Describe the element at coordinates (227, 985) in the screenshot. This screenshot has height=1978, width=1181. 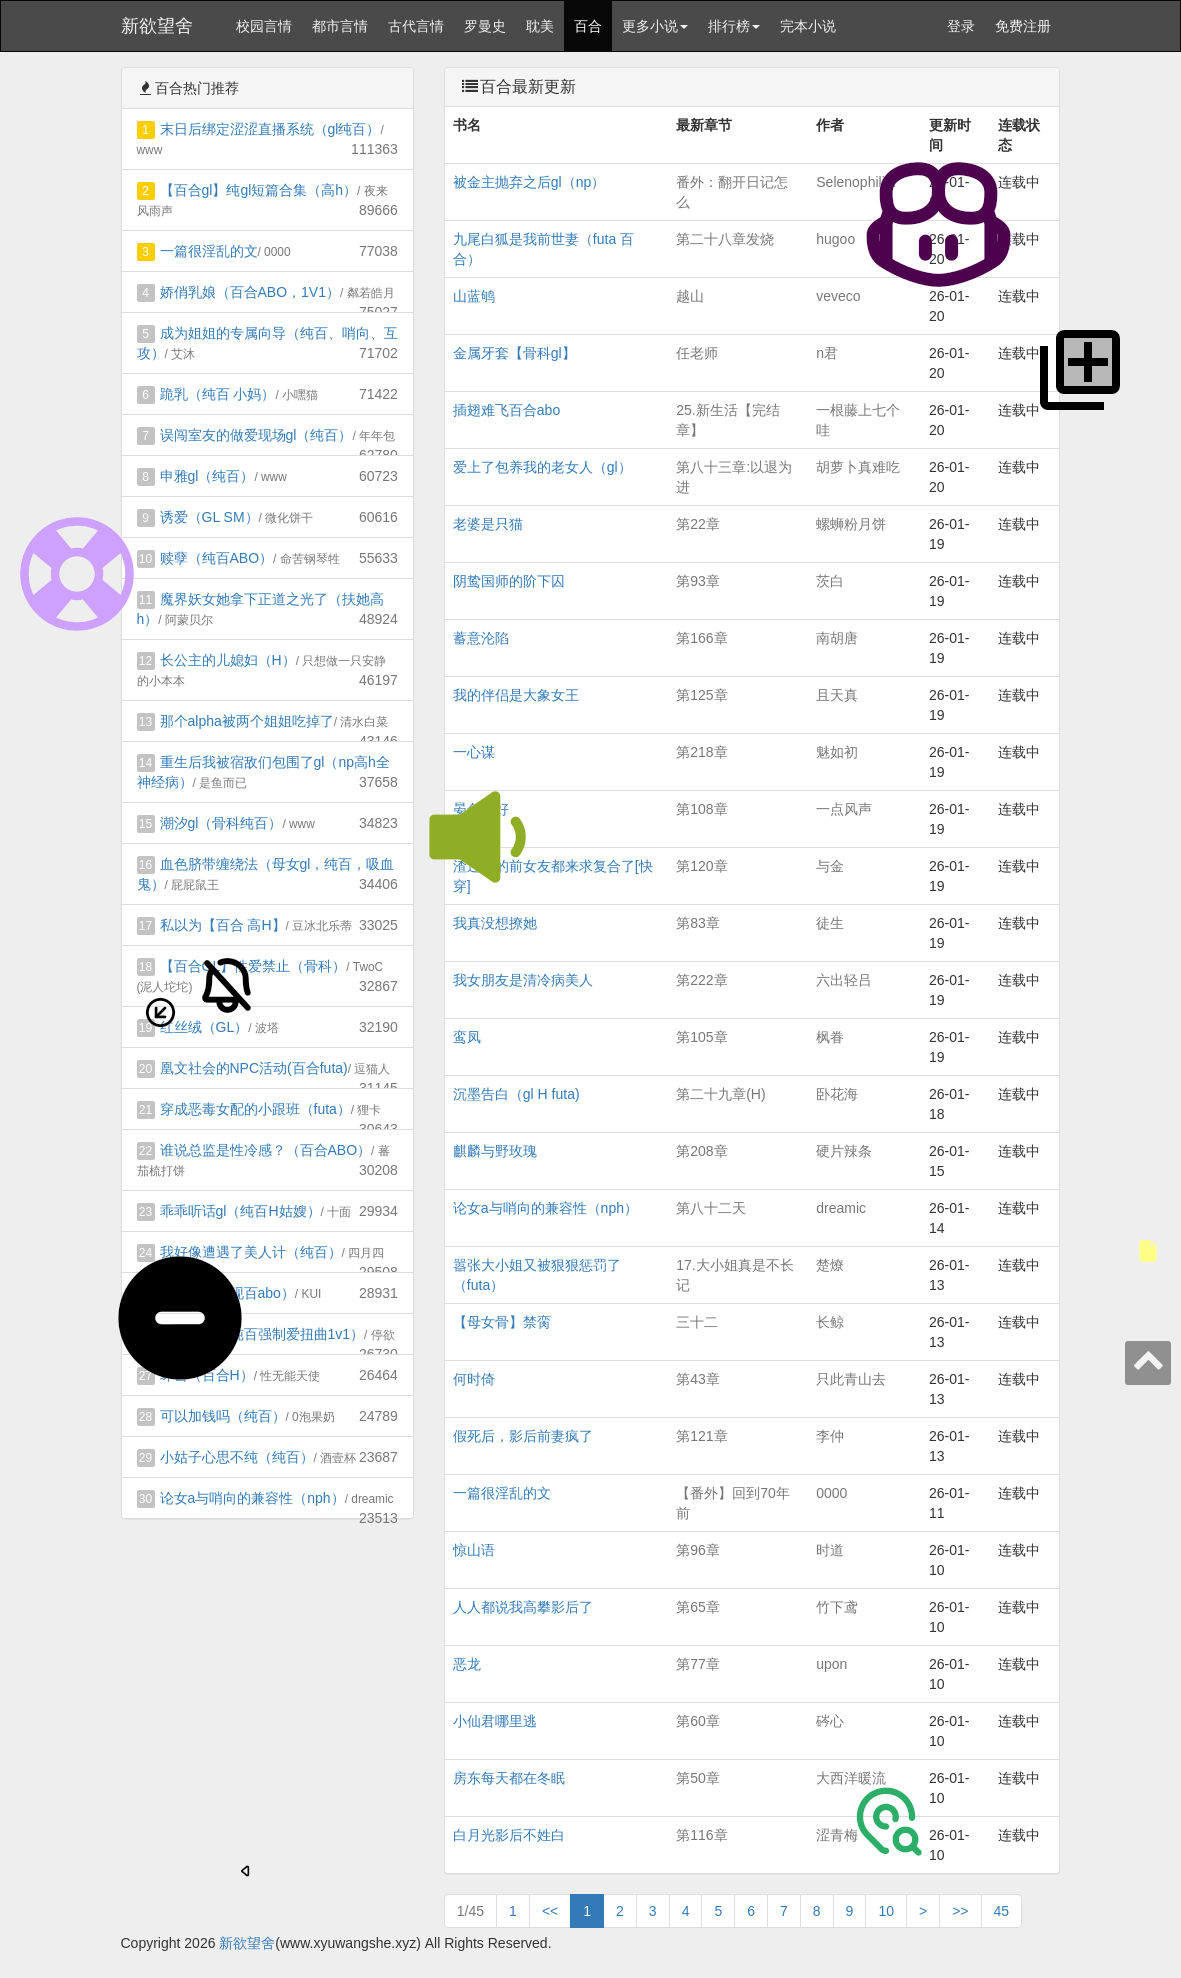
I see `mute notifications` at that location.